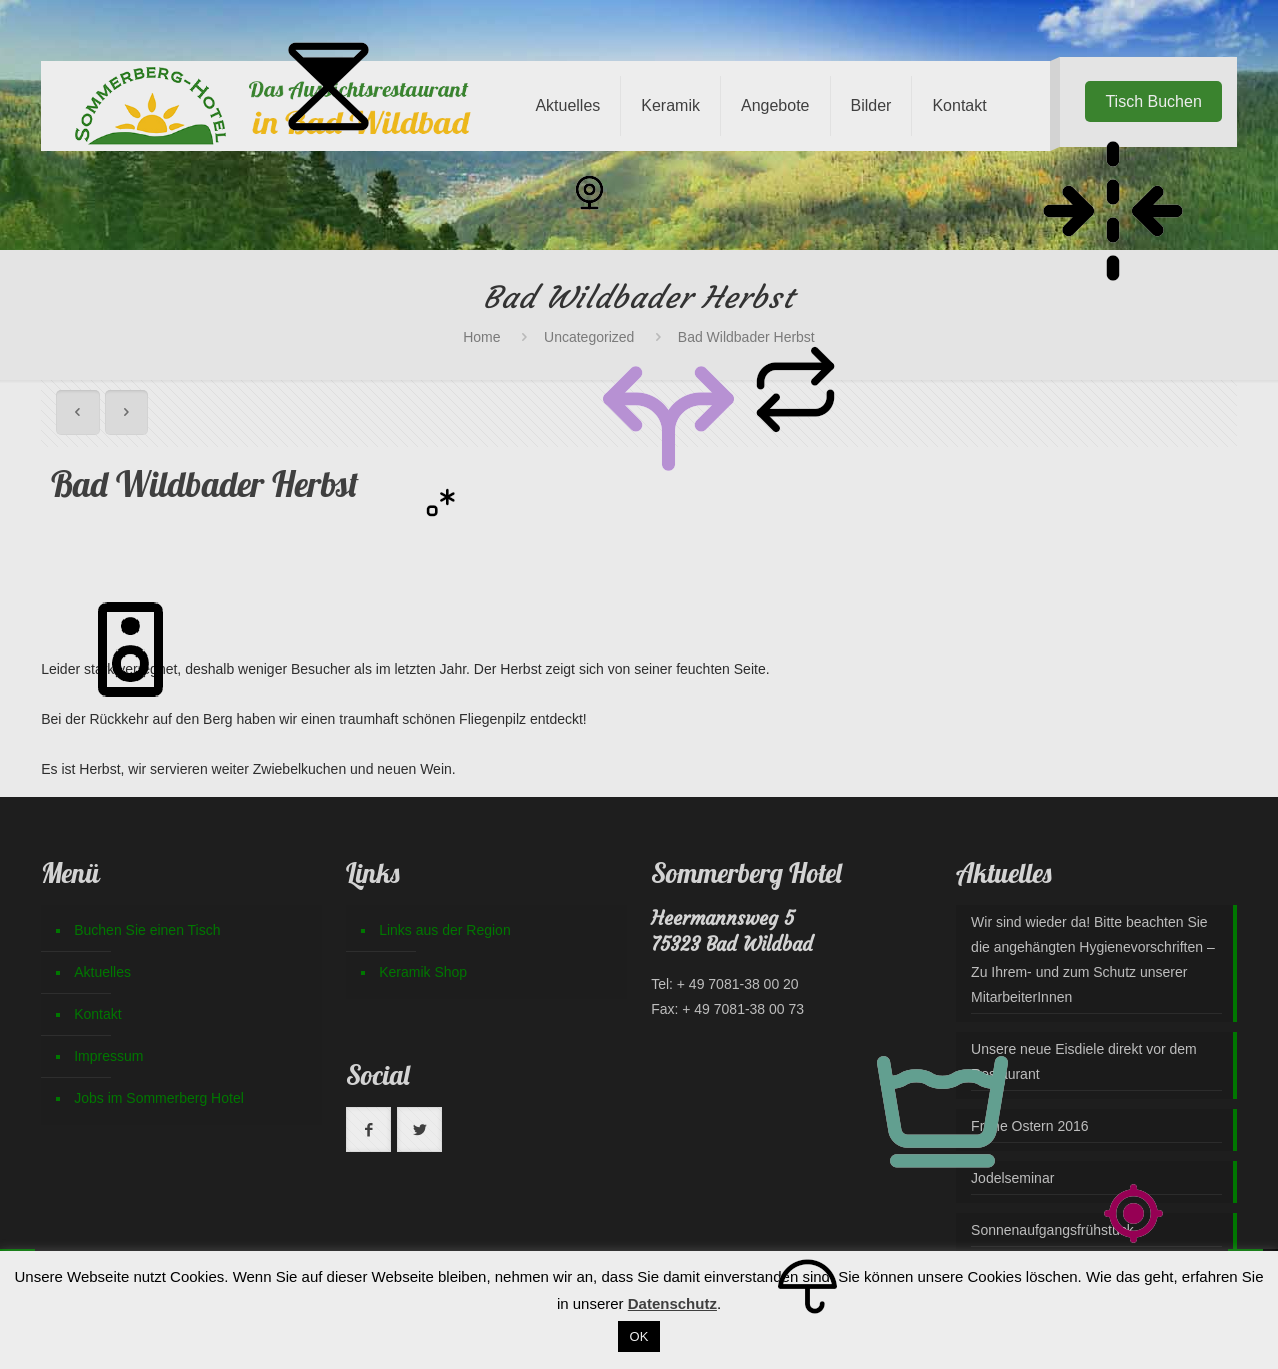  Describe the element at coordinates (130, 649) in the screenshot. I see `adjust speaker or audio output settings` at that location.